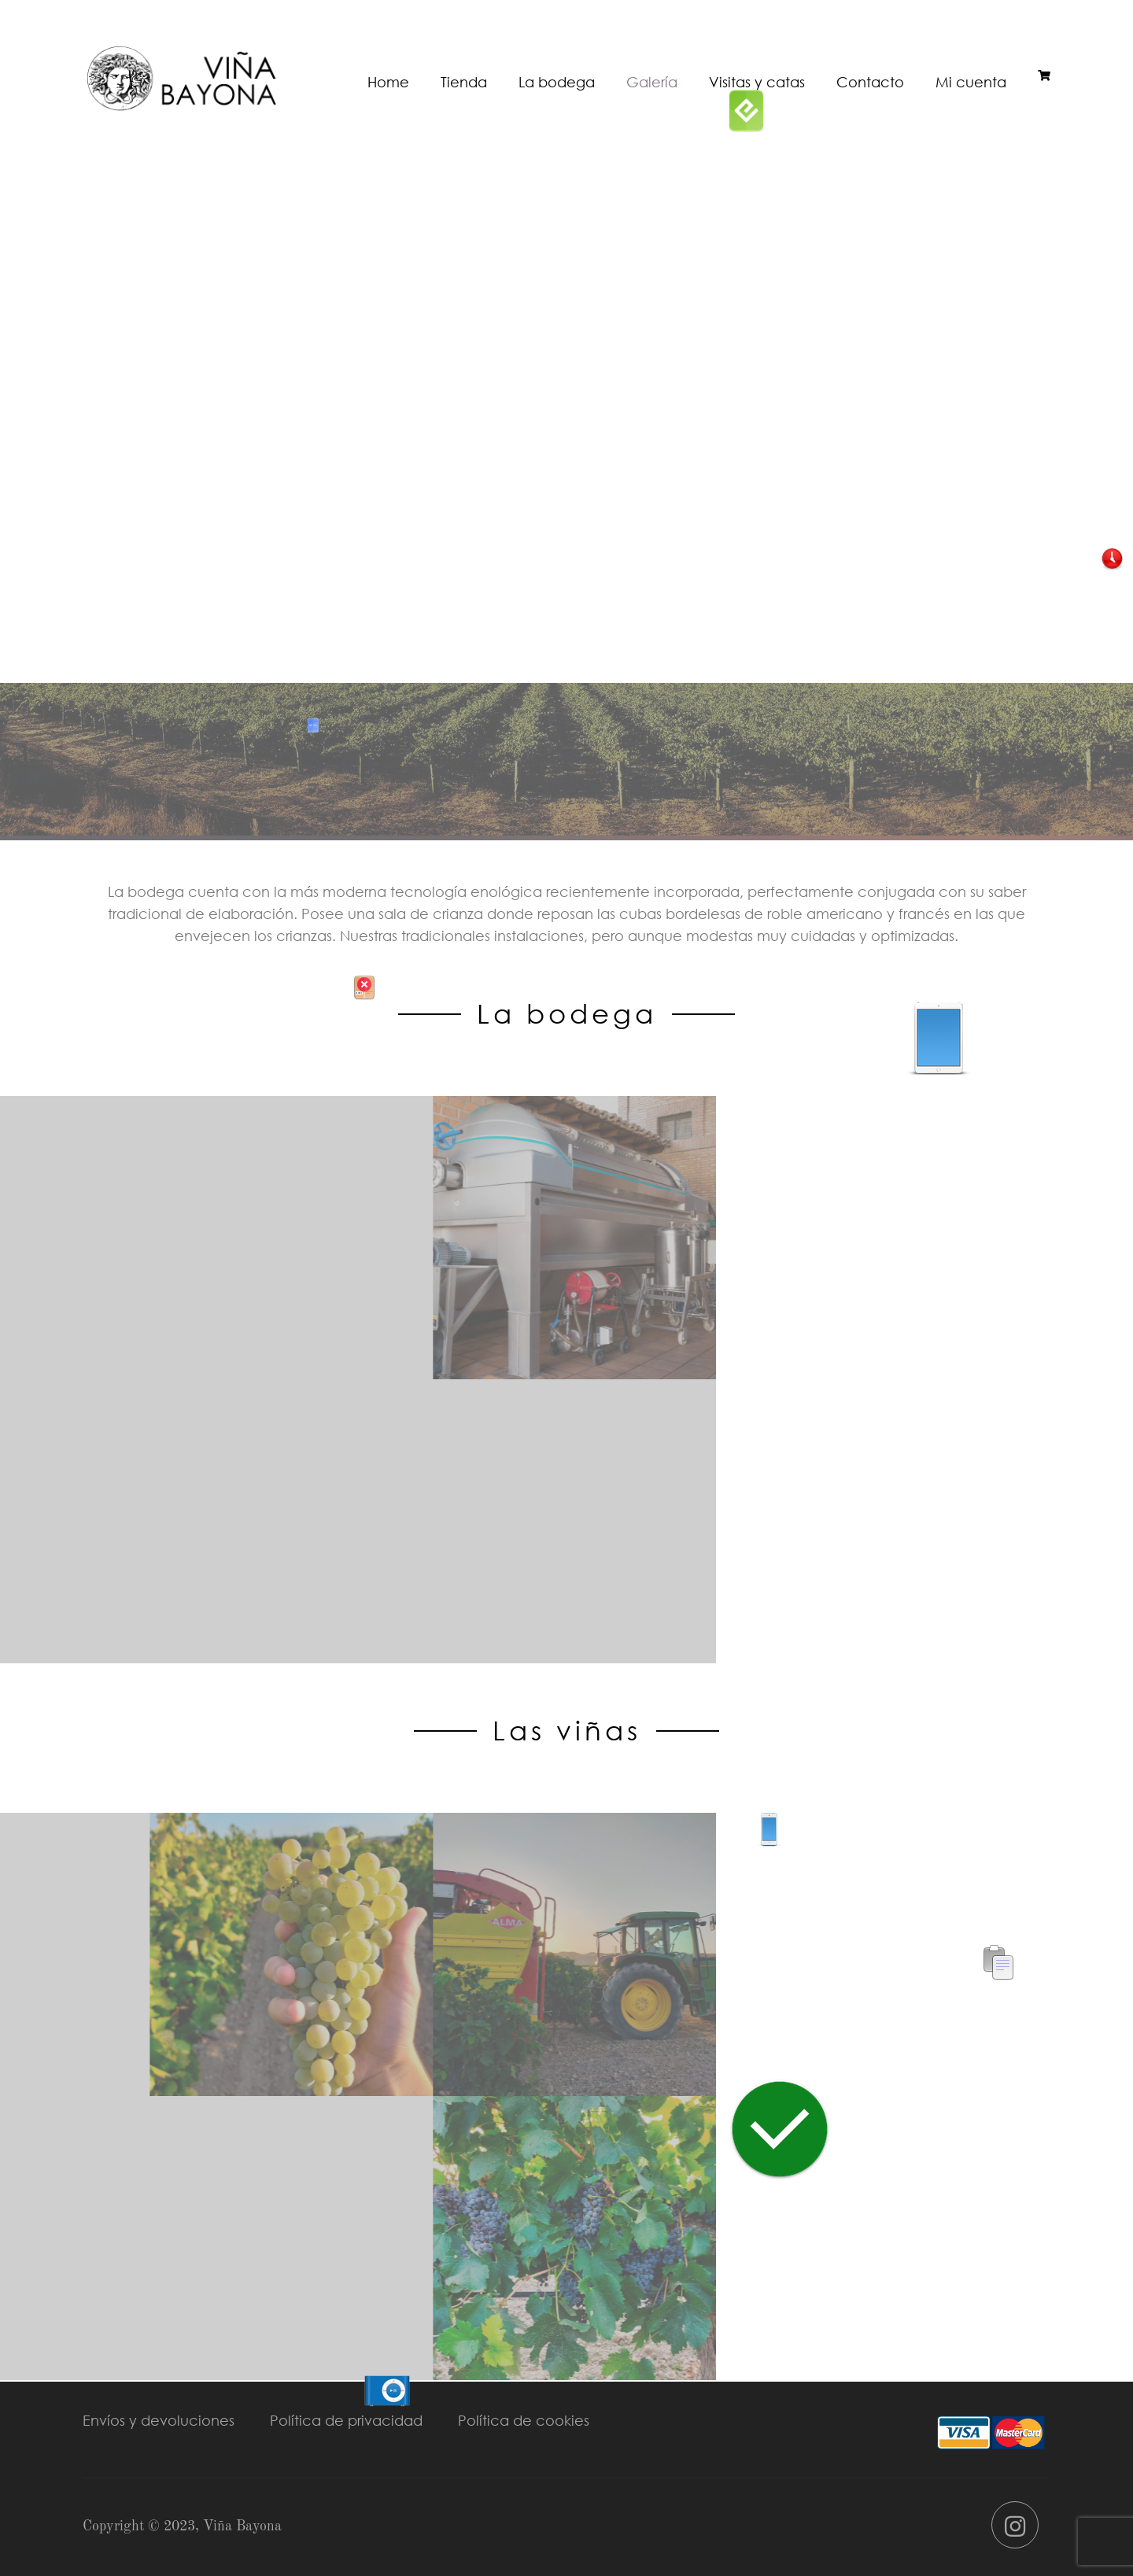 This screenshot has height=2576, width=1133. I want to click on iPod Touch device connected, so click(769, 1829).